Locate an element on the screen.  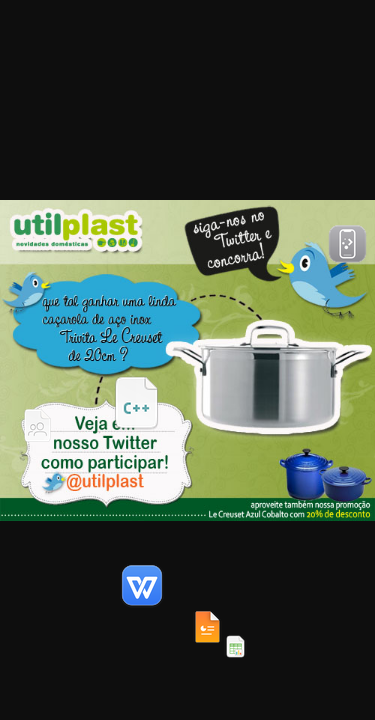
a C++ source code file is located at coordinates (136, 402).